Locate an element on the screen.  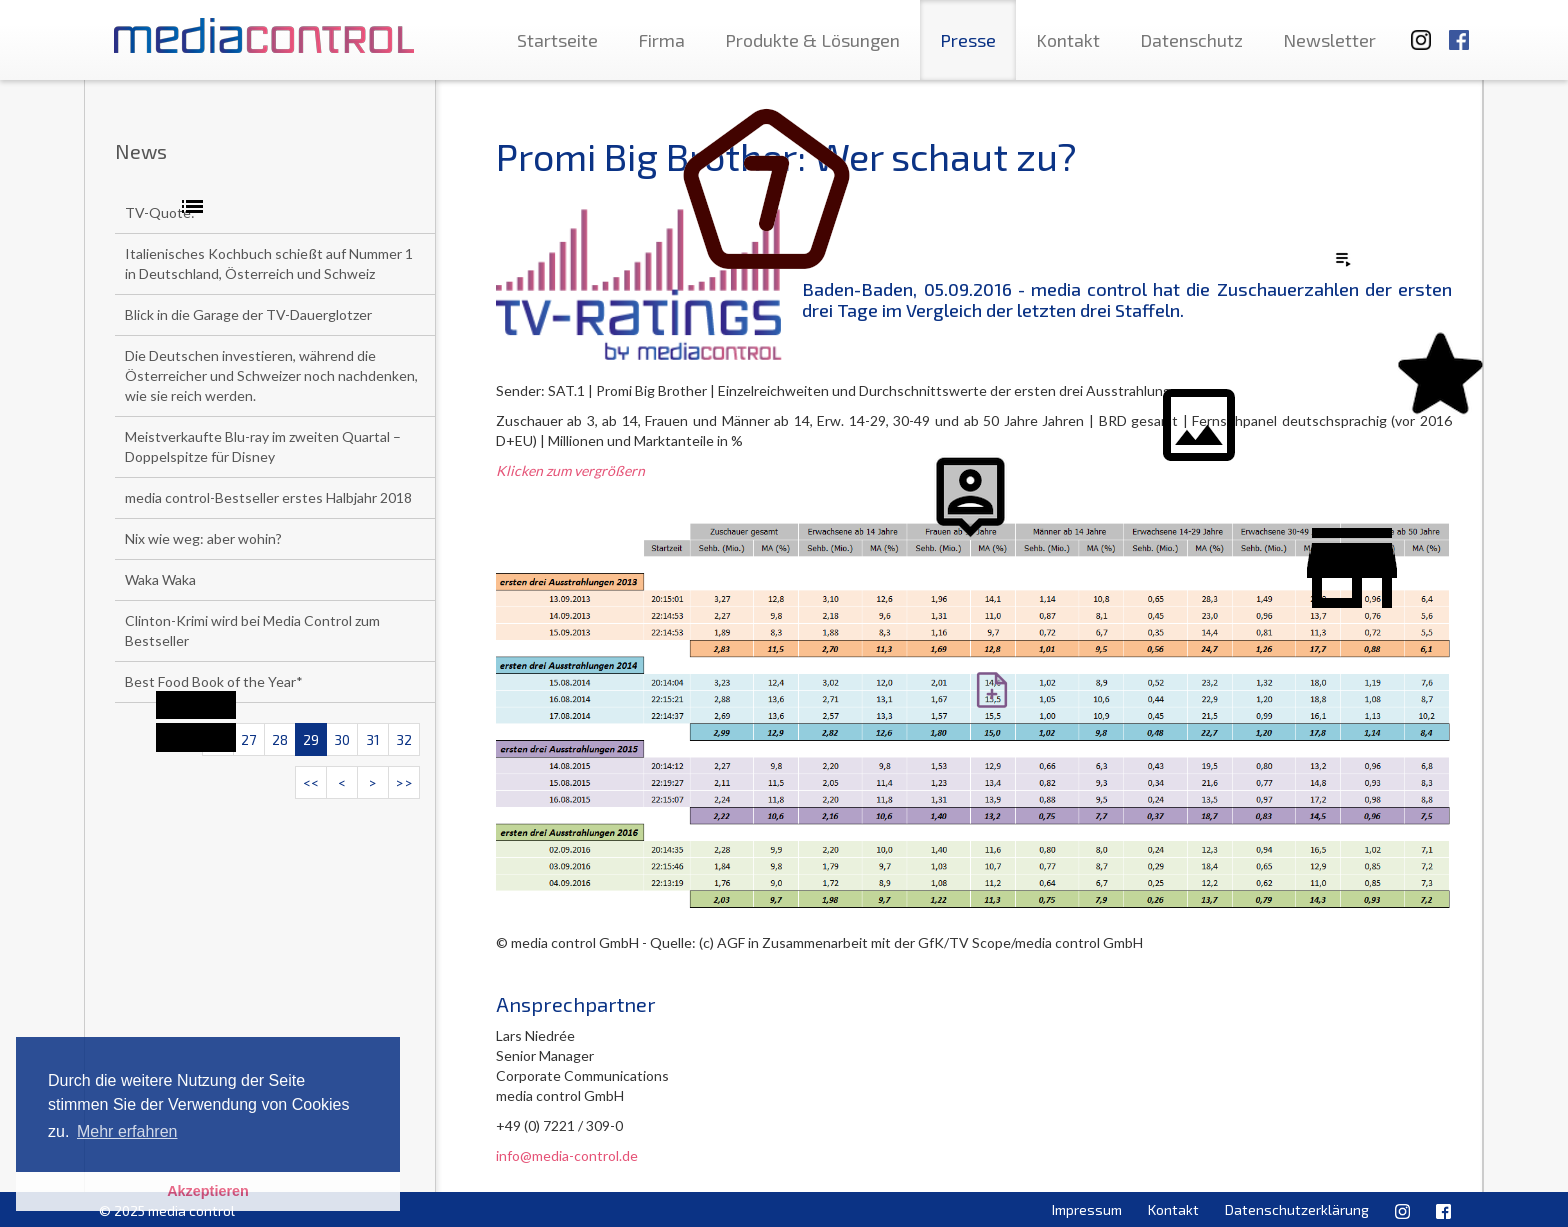
create a new file is located at coordinates (992, 690).